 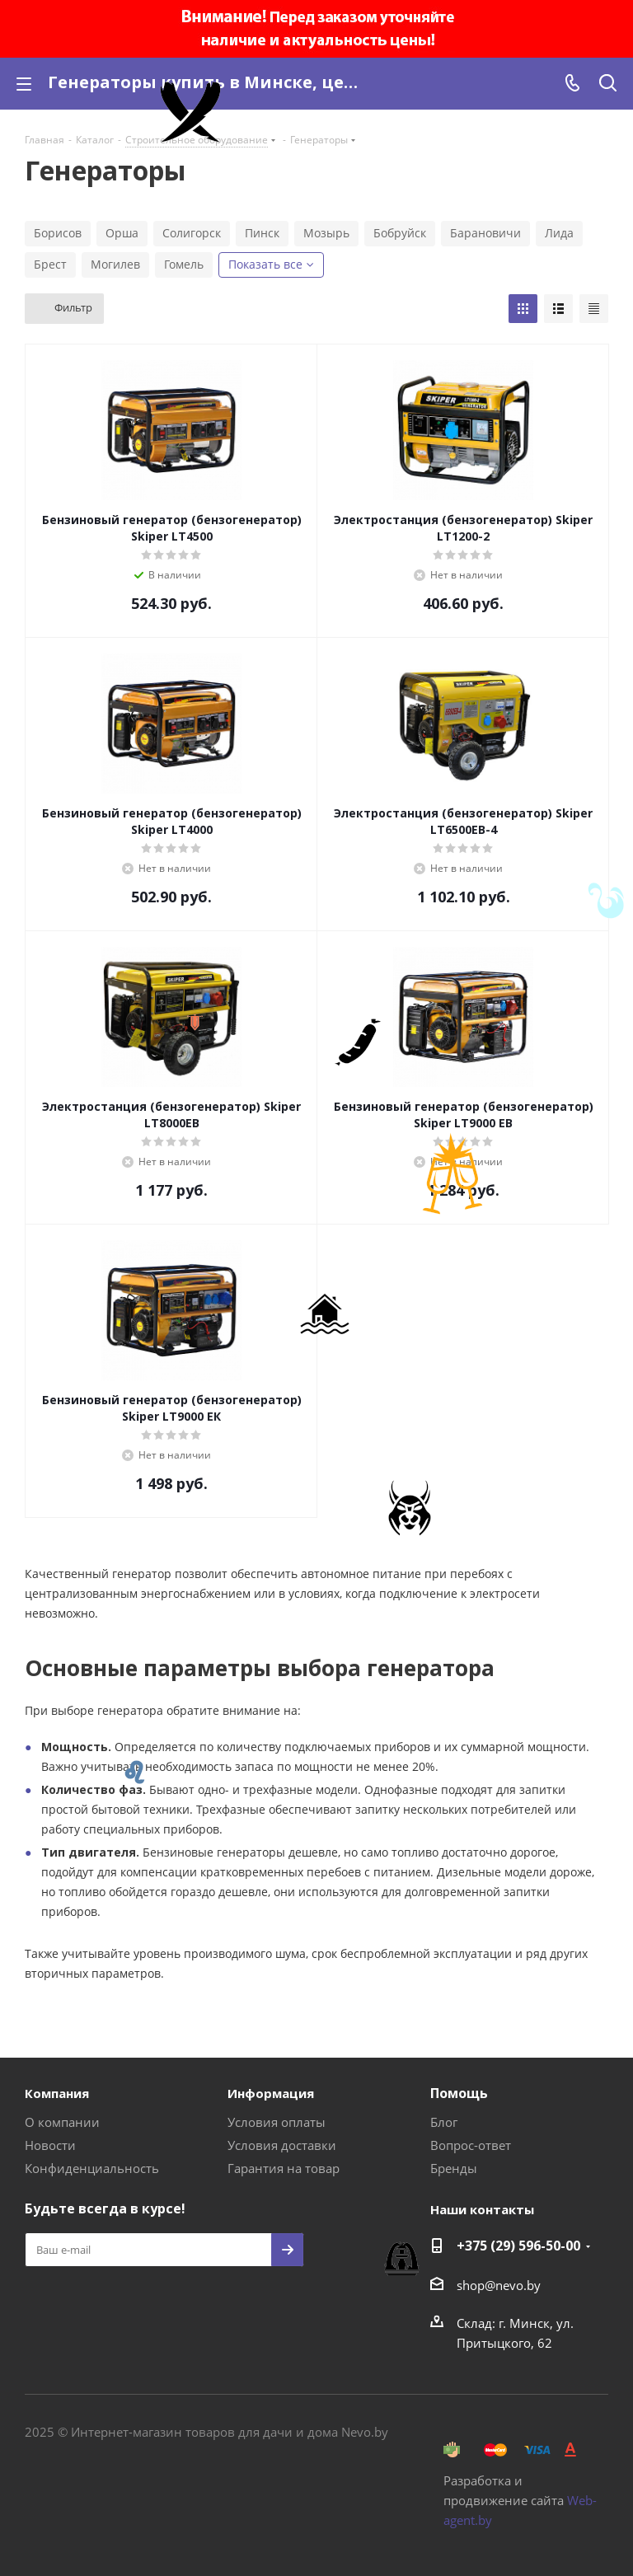 What do you see at coordinates (452, 1173) in the screenshot?
I see `celebrate an achievement or milestone` at bounding box center [452, 1173].